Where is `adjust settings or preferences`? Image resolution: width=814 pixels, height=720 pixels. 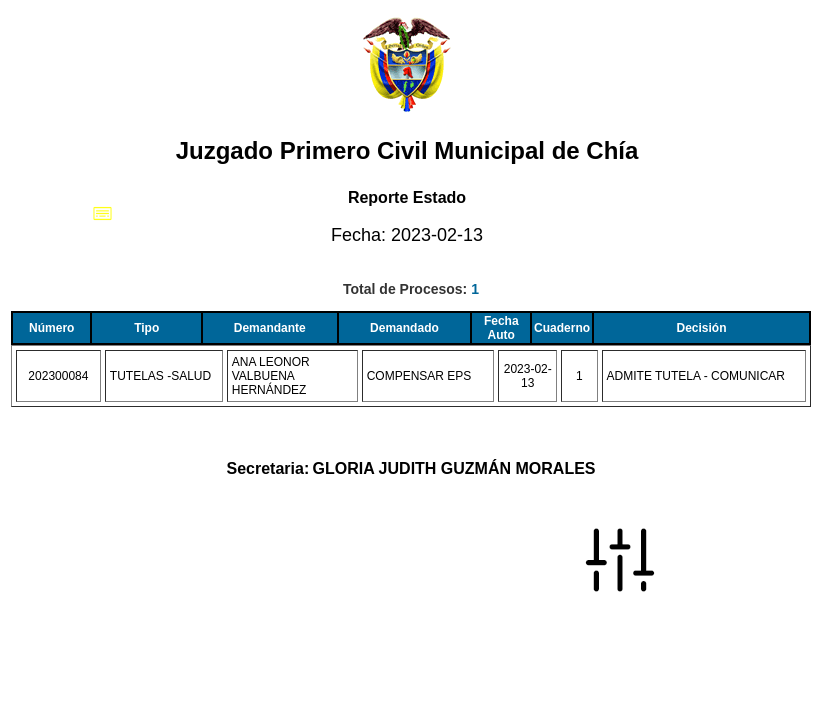
adjust settings or preferences is located at coordinates (620, 560).